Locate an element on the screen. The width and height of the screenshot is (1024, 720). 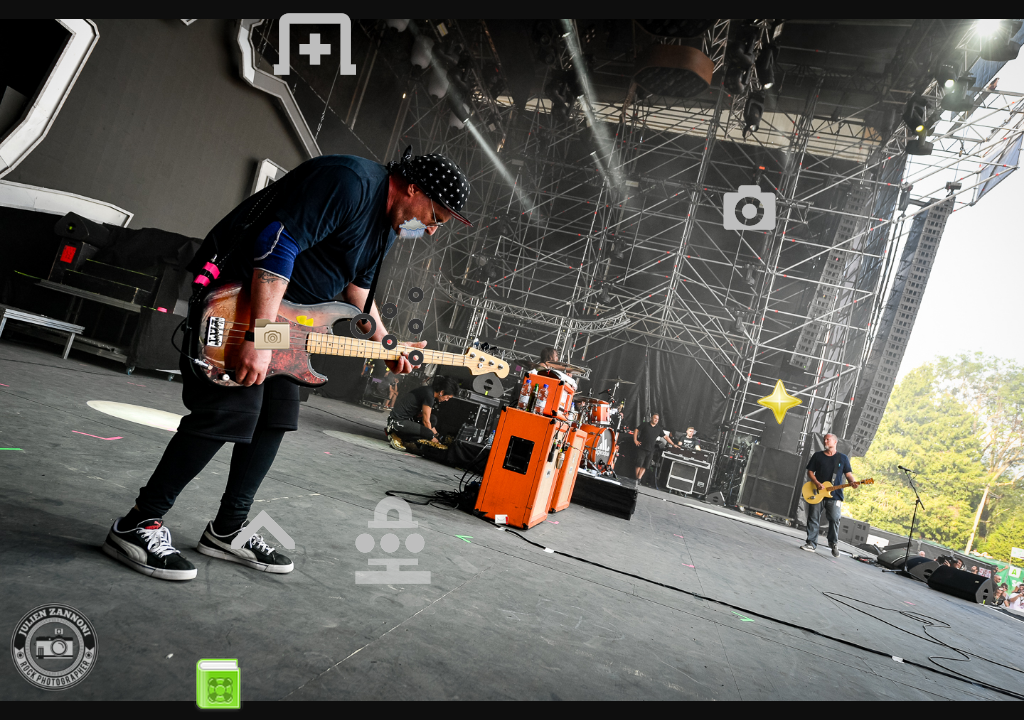
open your pictures folder is located at coordinates (272, 336).